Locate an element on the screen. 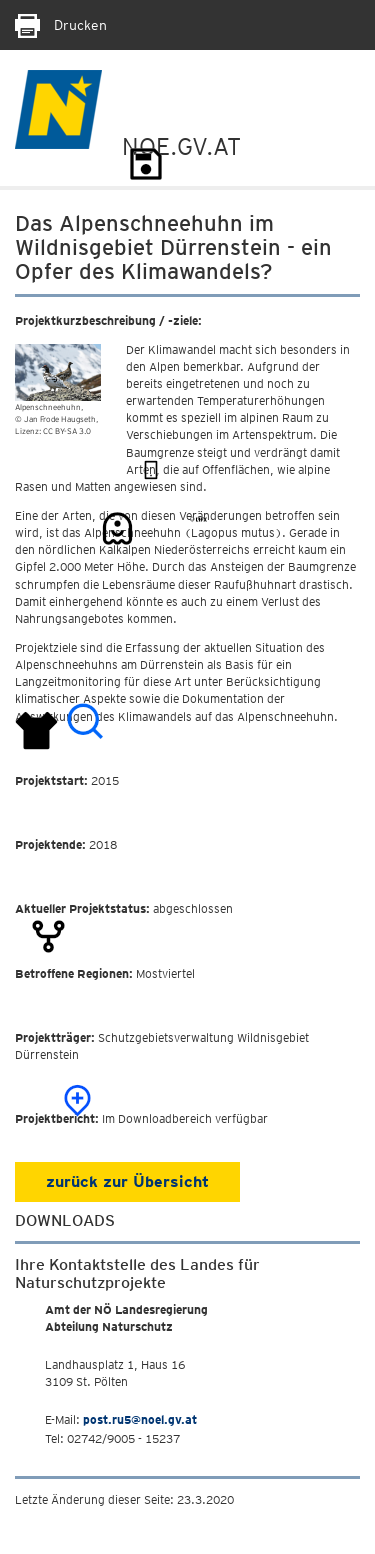 Image resolution: width=375 pixels, height=1554 pixels. fun ghost avatar or profile icon is located at coordinates (117, 528).